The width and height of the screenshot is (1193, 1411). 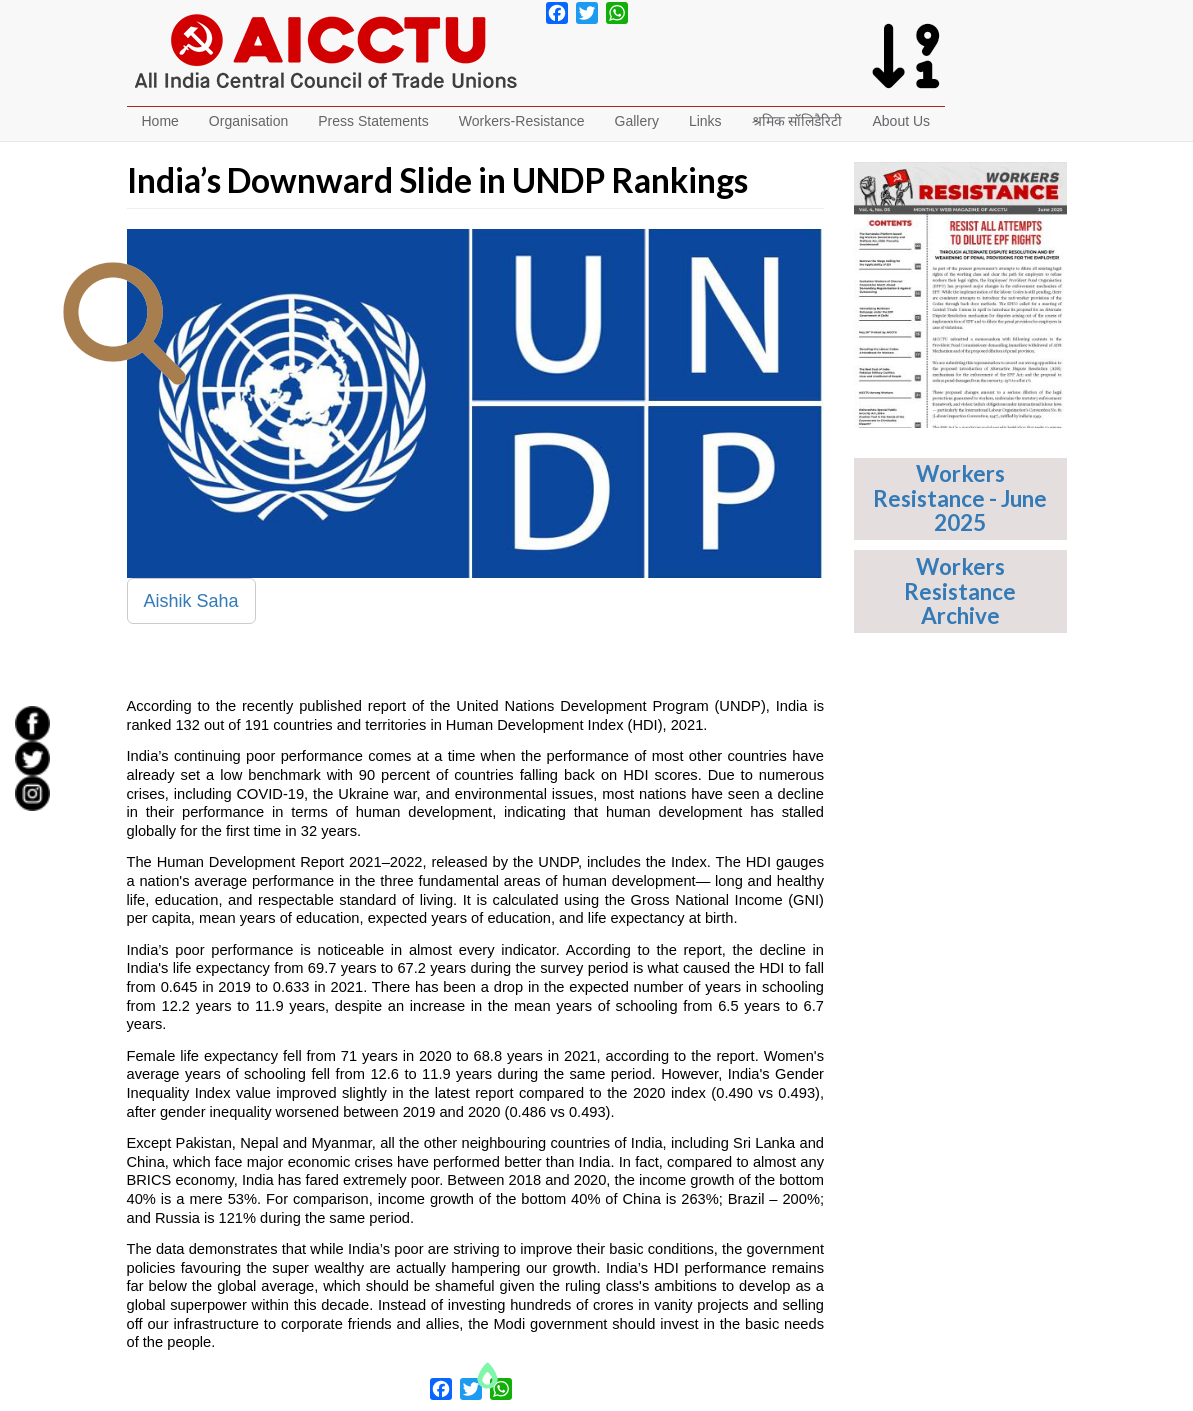 What do you see at coordinates (487, 1375) in the screenshot?
I see `indicates trending or hot content` at bounding box center [487, 1375].